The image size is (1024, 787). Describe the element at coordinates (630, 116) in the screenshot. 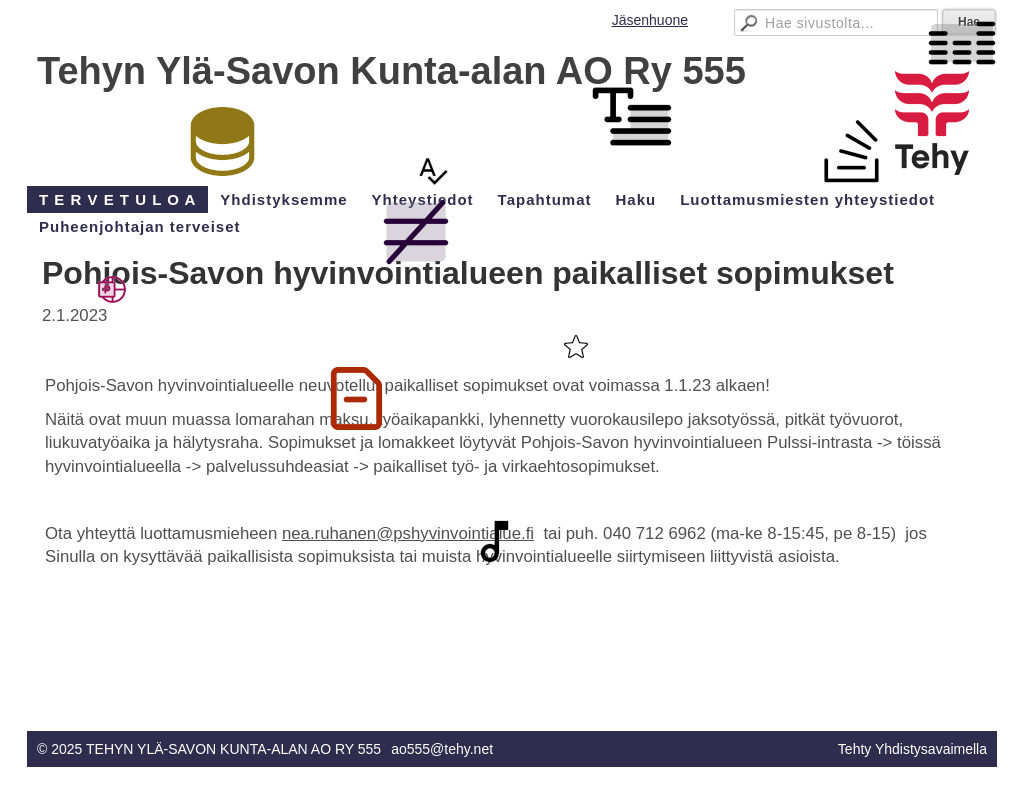

I see `read article from The New York Times` at that location.